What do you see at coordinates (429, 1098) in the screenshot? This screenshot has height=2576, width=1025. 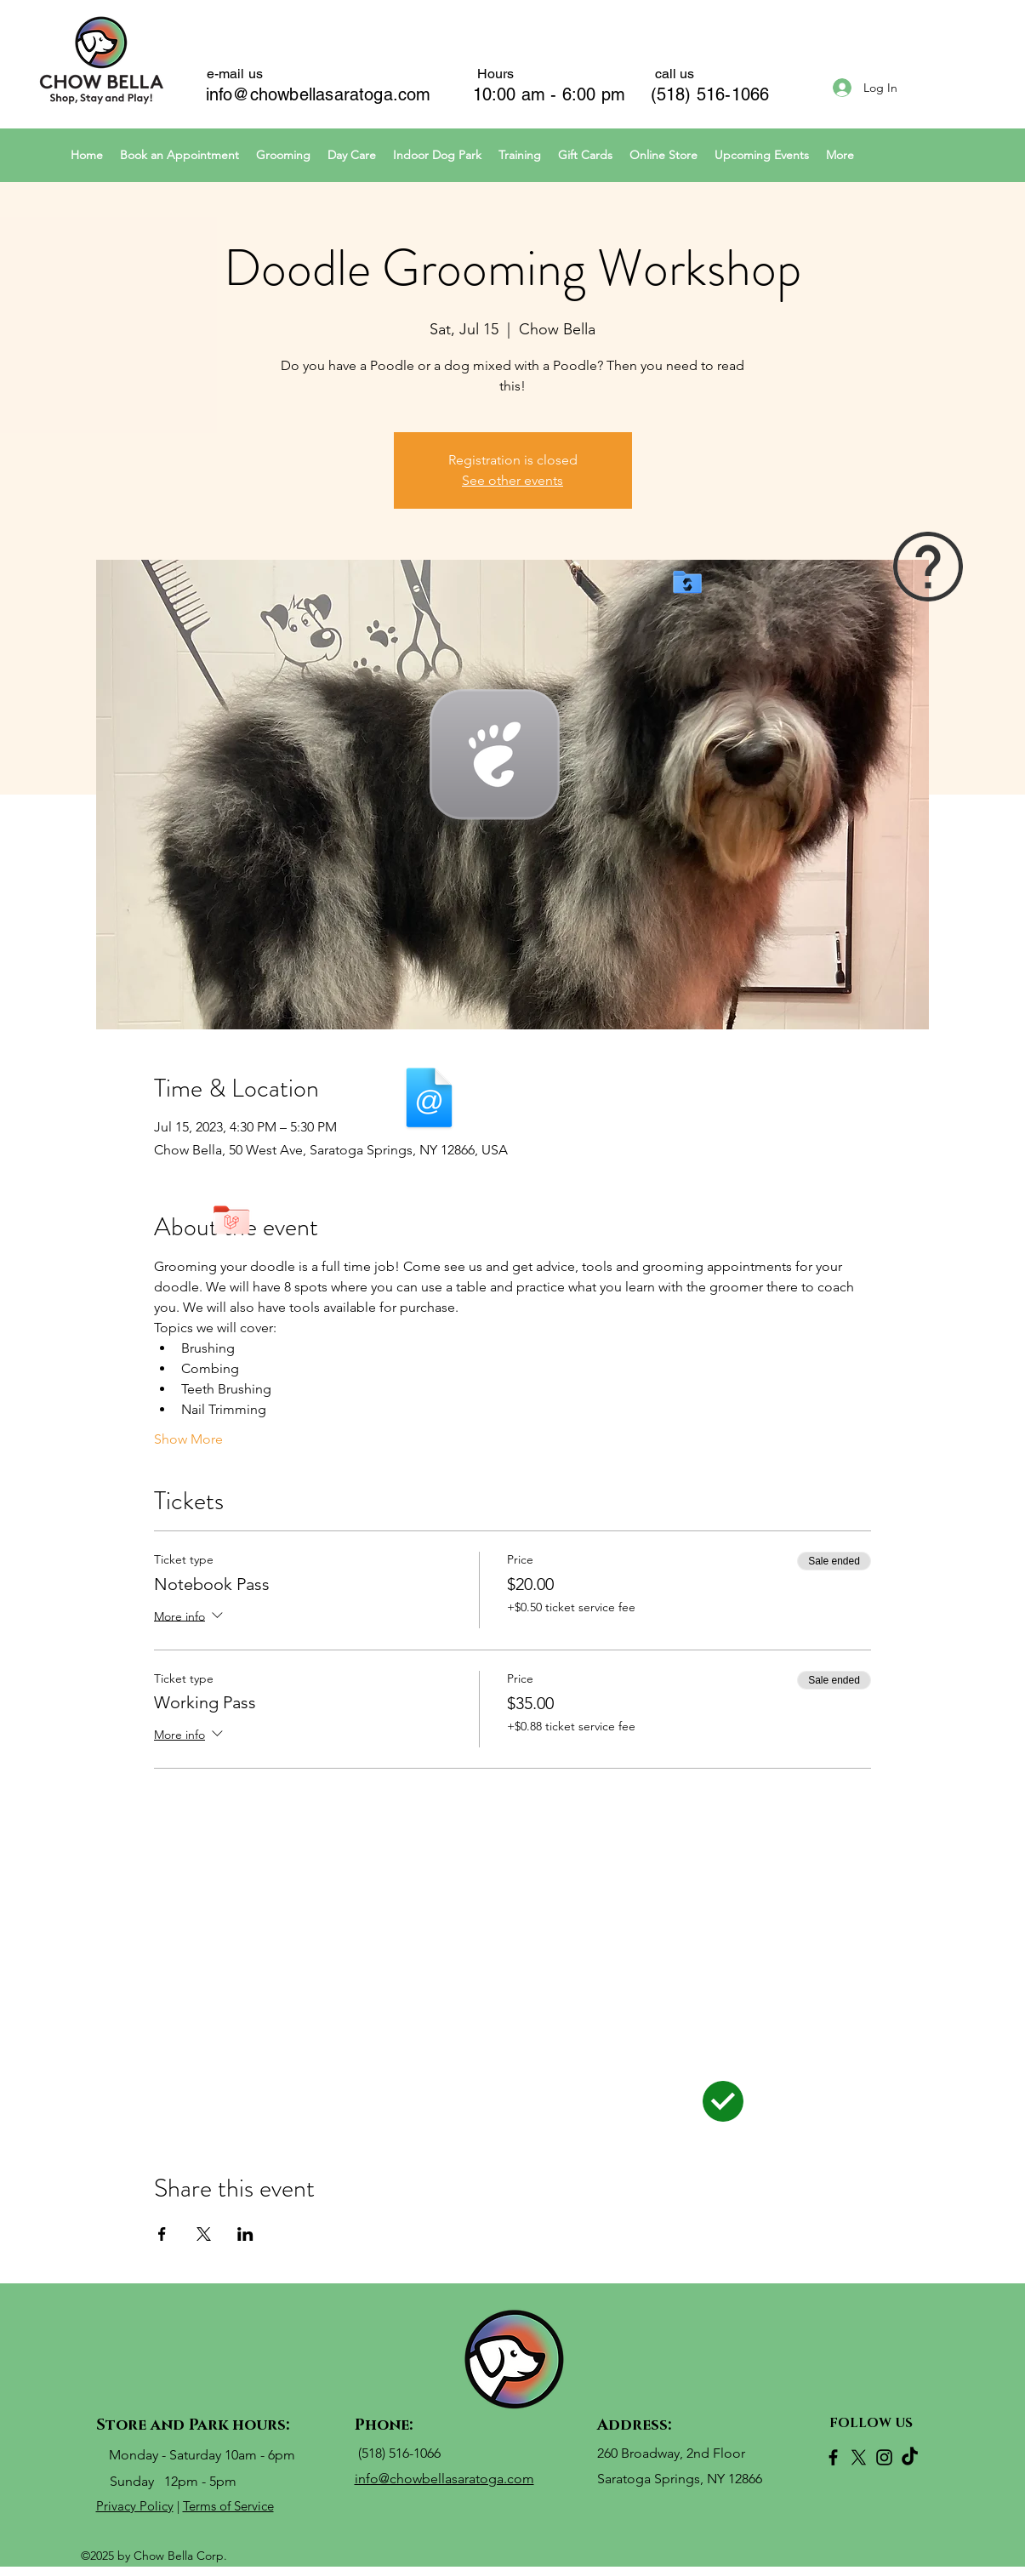 I see `address book or contacts file` at bounding box center [429, 1098].